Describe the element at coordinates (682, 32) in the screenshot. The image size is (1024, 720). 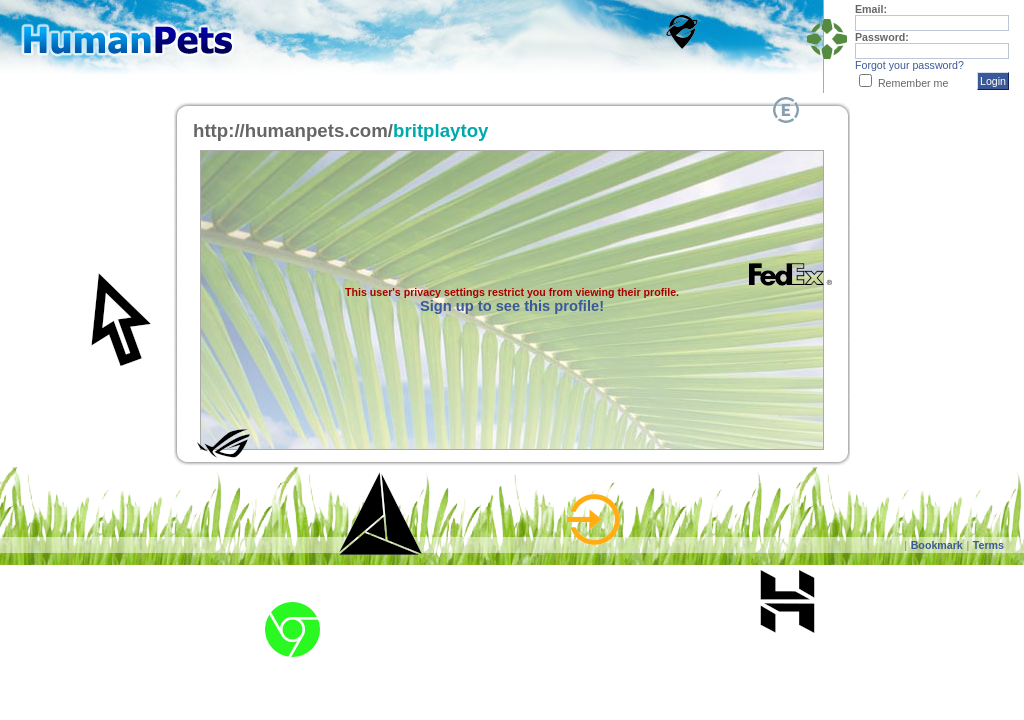
I see `open organic maps app` at that location.